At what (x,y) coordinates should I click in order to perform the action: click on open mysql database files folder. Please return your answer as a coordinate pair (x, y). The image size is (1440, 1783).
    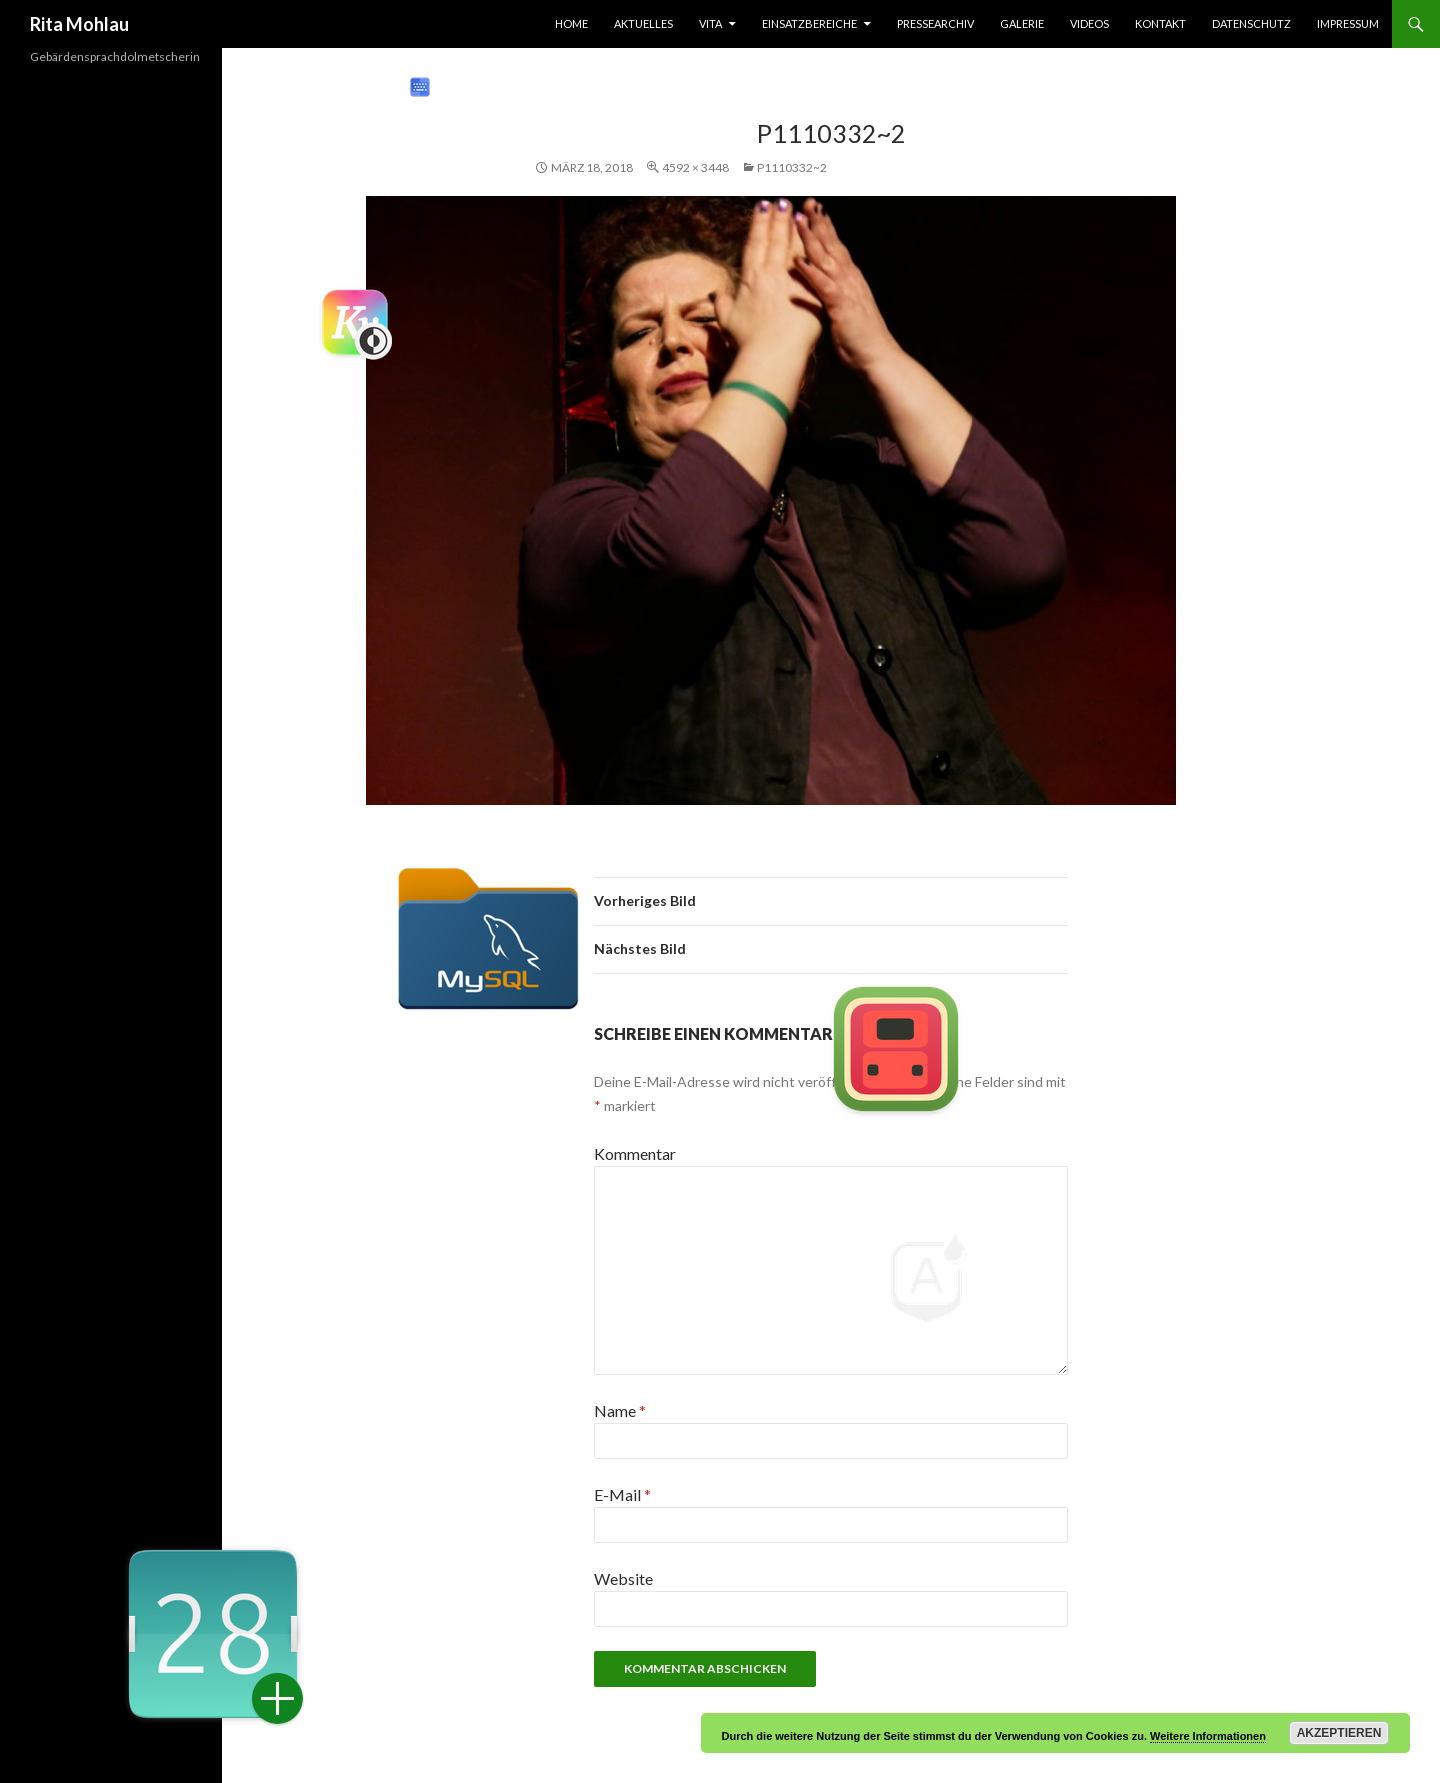
    Looking at the image, I should click on (487, 943).